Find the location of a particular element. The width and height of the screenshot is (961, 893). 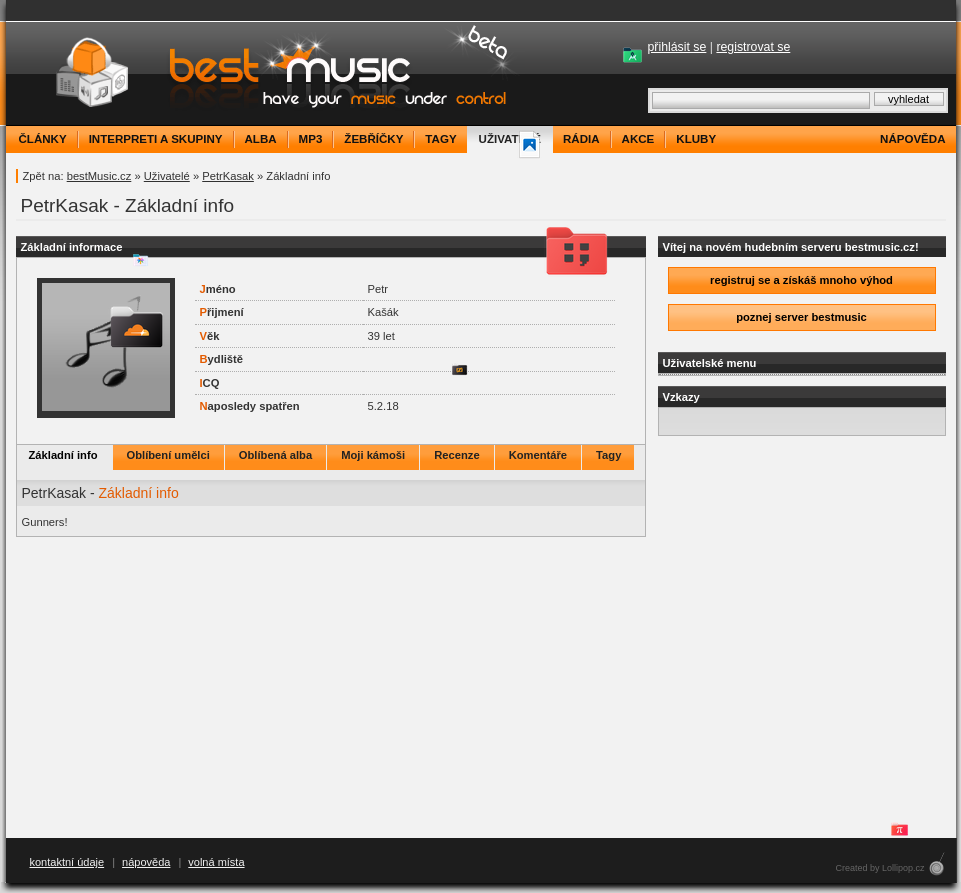

open google palm ai project folder is located at coordinates (140, 260).